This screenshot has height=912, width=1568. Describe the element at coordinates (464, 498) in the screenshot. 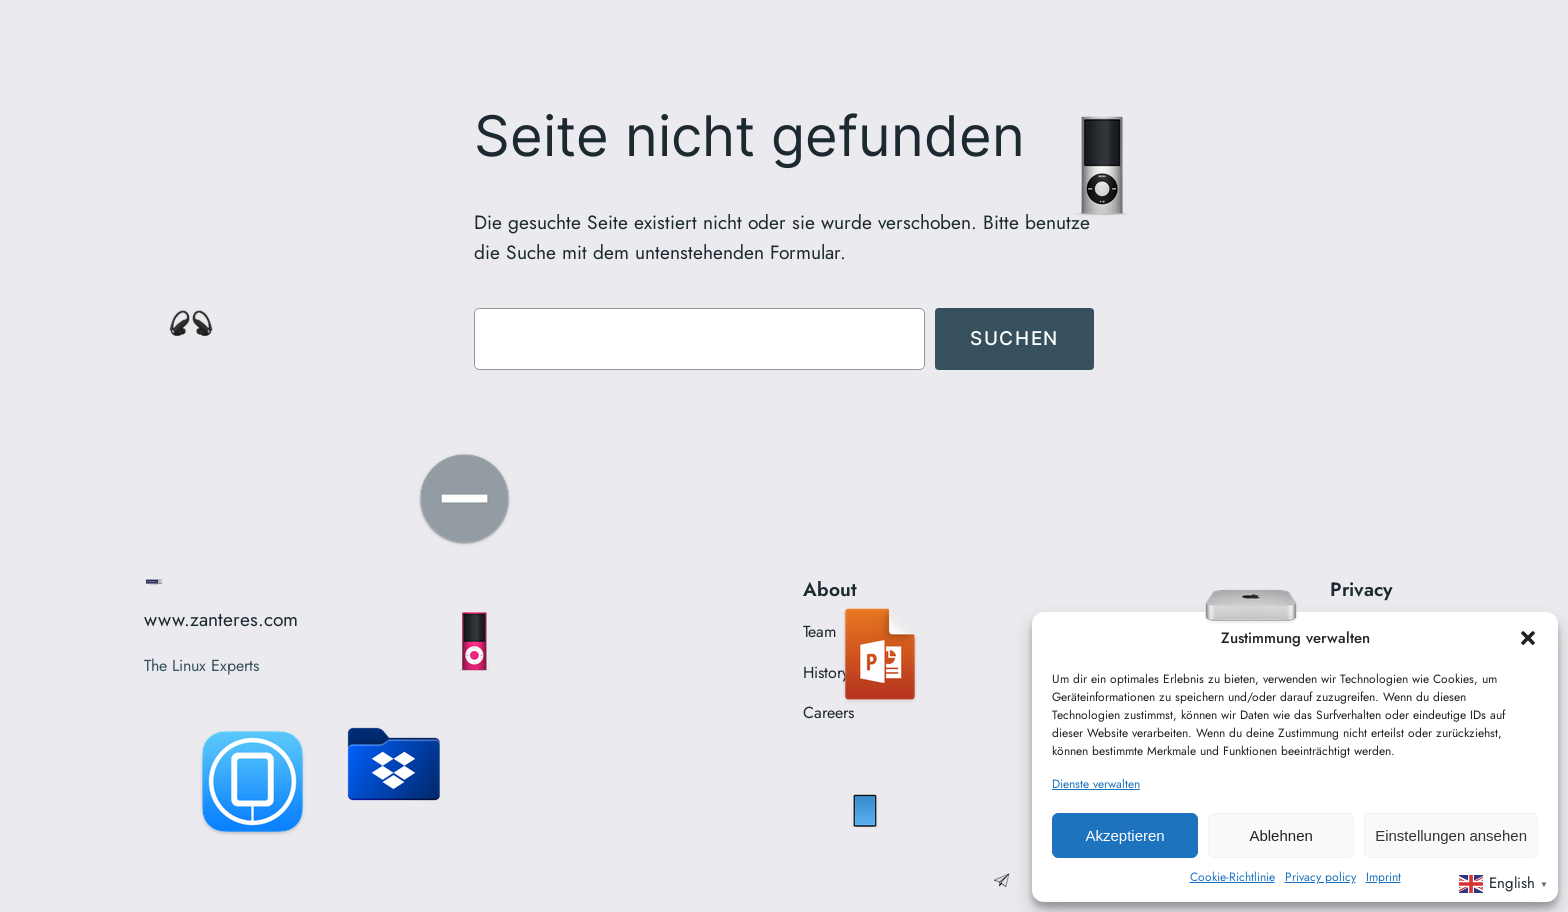

I see `indicates file excluded from dropbox selective sync` at that location.